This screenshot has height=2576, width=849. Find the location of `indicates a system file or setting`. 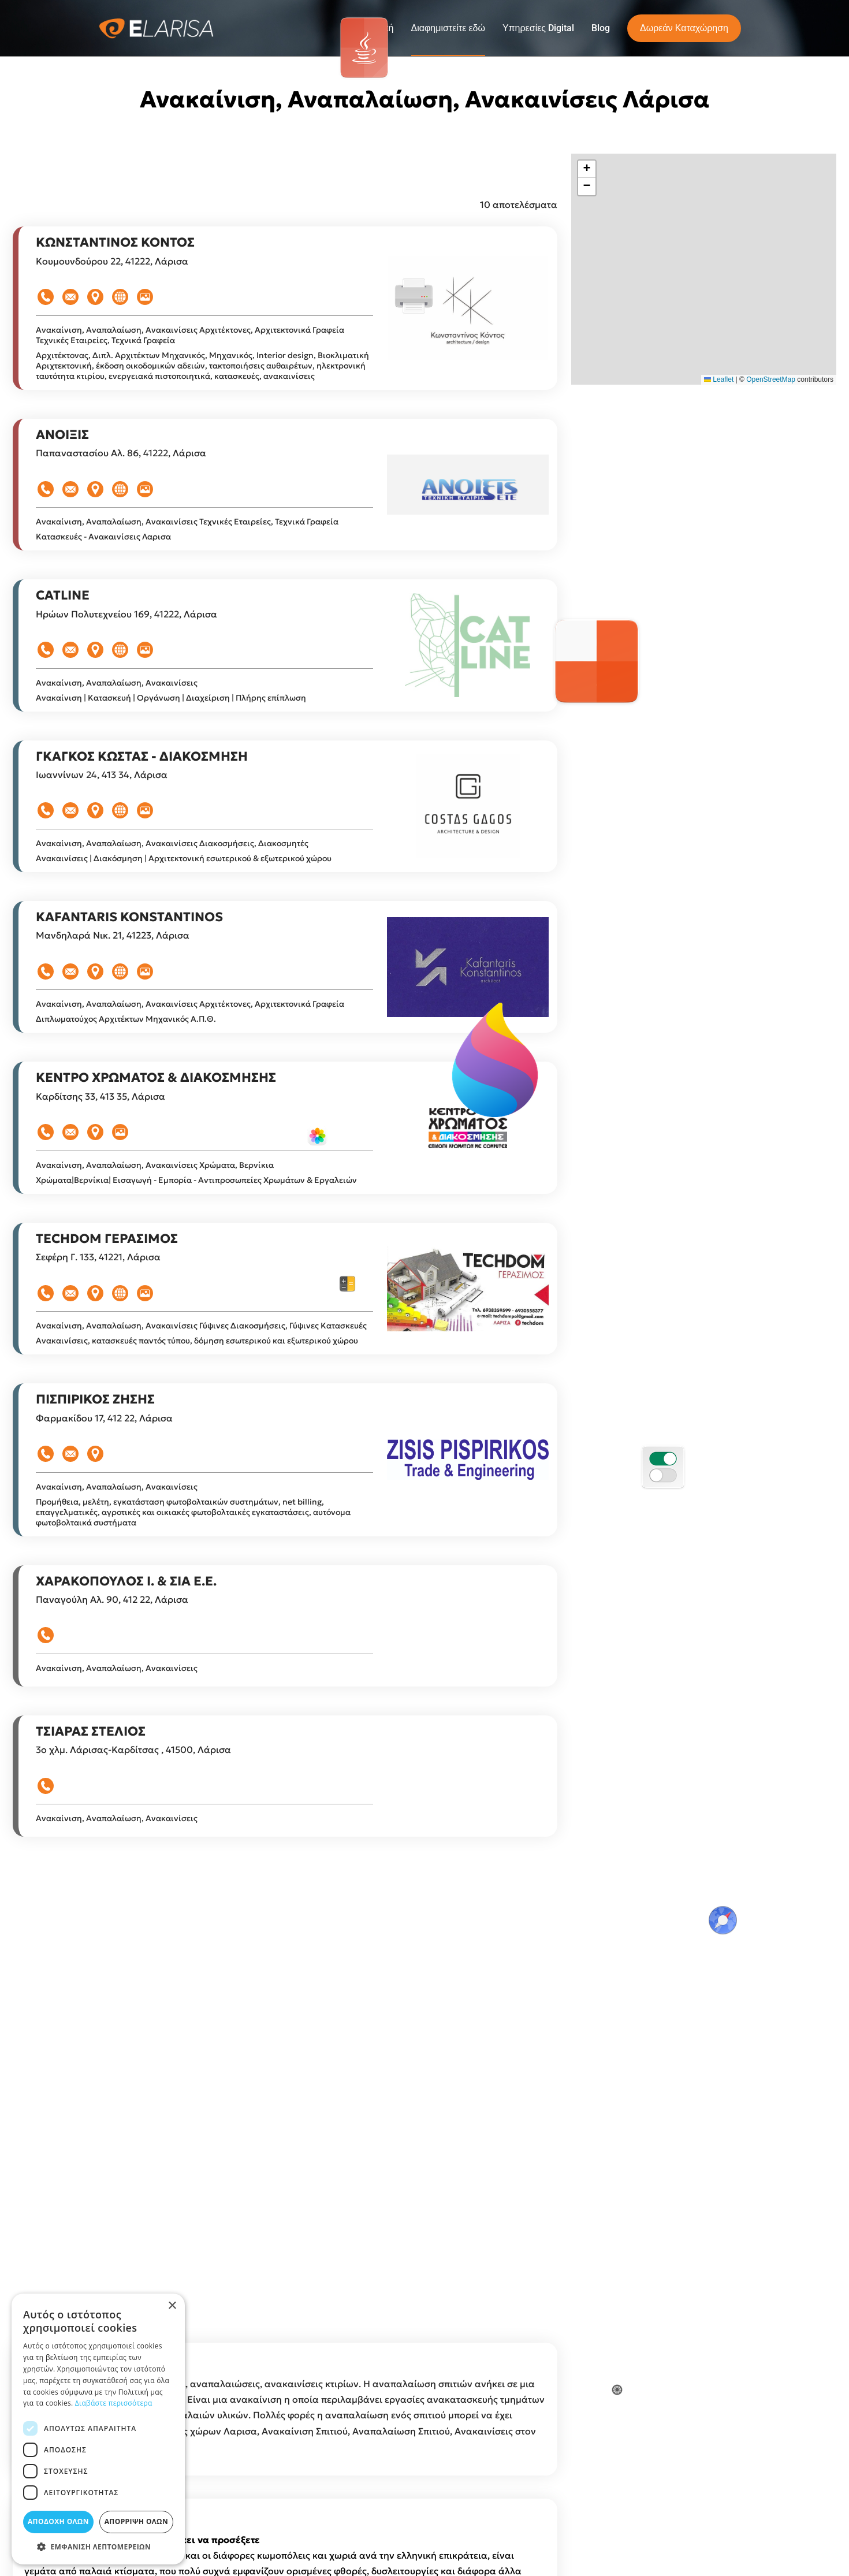

indicates a system file or setting is located at coordinates (617, 2389).